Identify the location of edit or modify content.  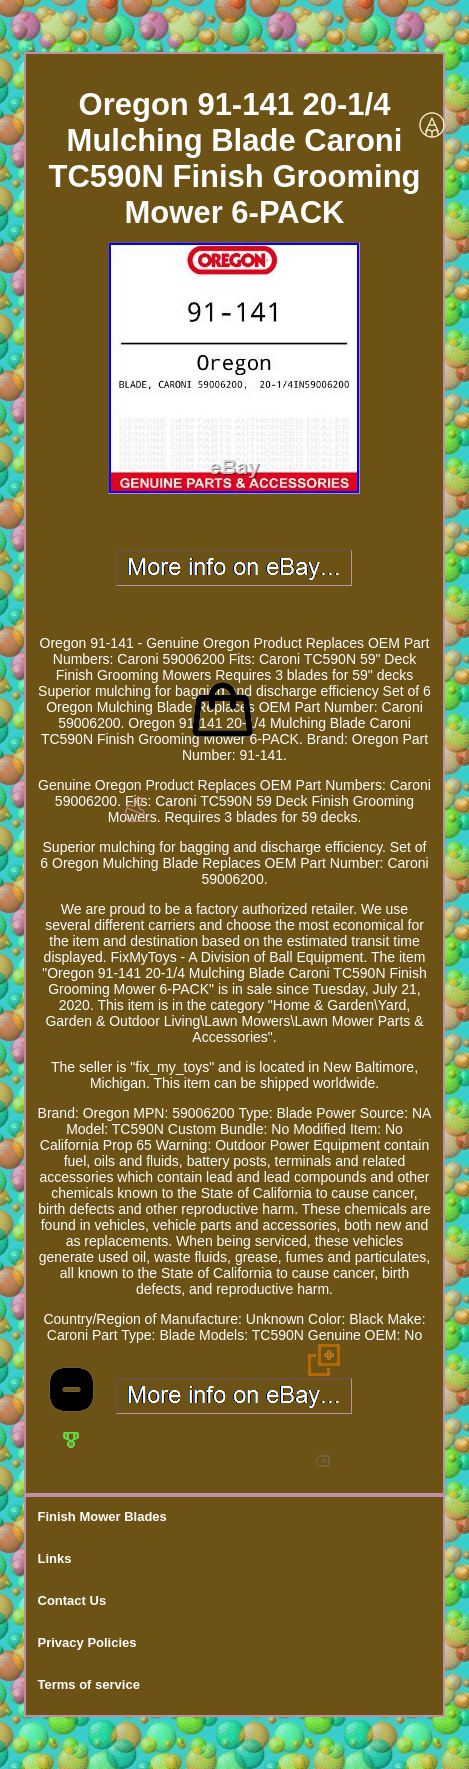
(432, 125).